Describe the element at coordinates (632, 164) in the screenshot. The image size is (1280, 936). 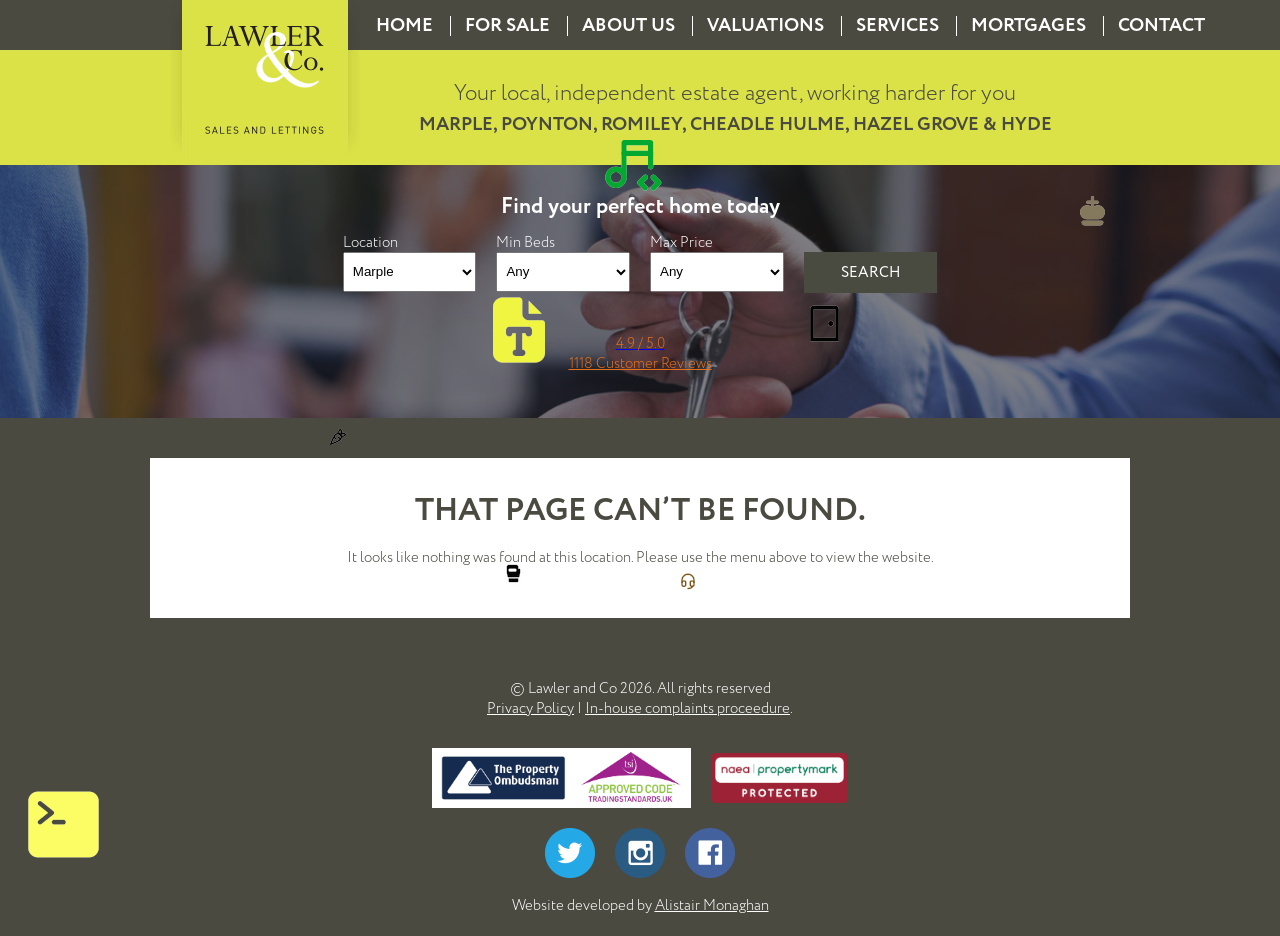
I see `access music coding or audio development tools` at that location.